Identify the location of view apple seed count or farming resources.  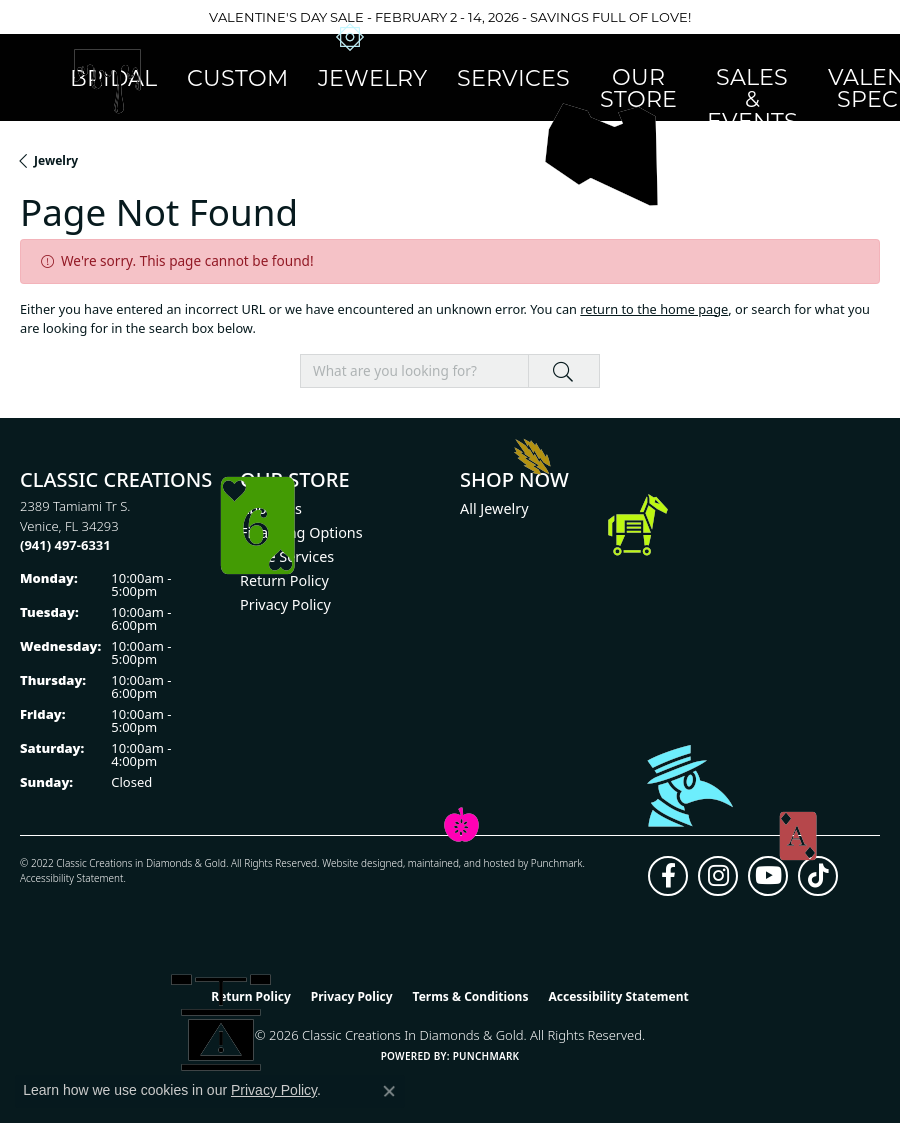
(461, 824).